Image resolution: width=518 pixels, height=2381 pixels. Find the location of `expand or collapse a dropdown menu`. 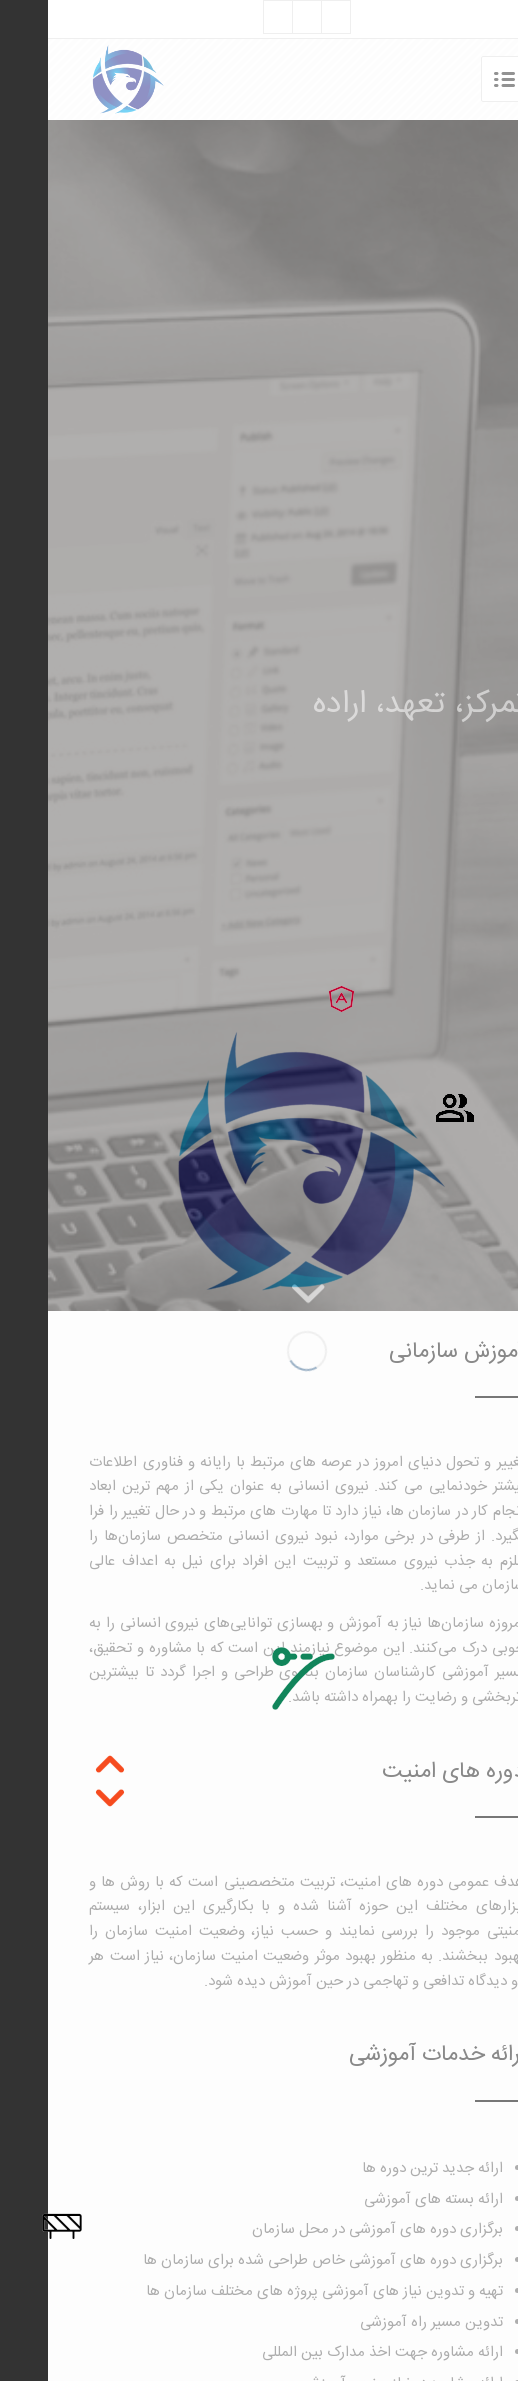

expand or collapse a dropdown menu is located at coordinates (110, 1781).